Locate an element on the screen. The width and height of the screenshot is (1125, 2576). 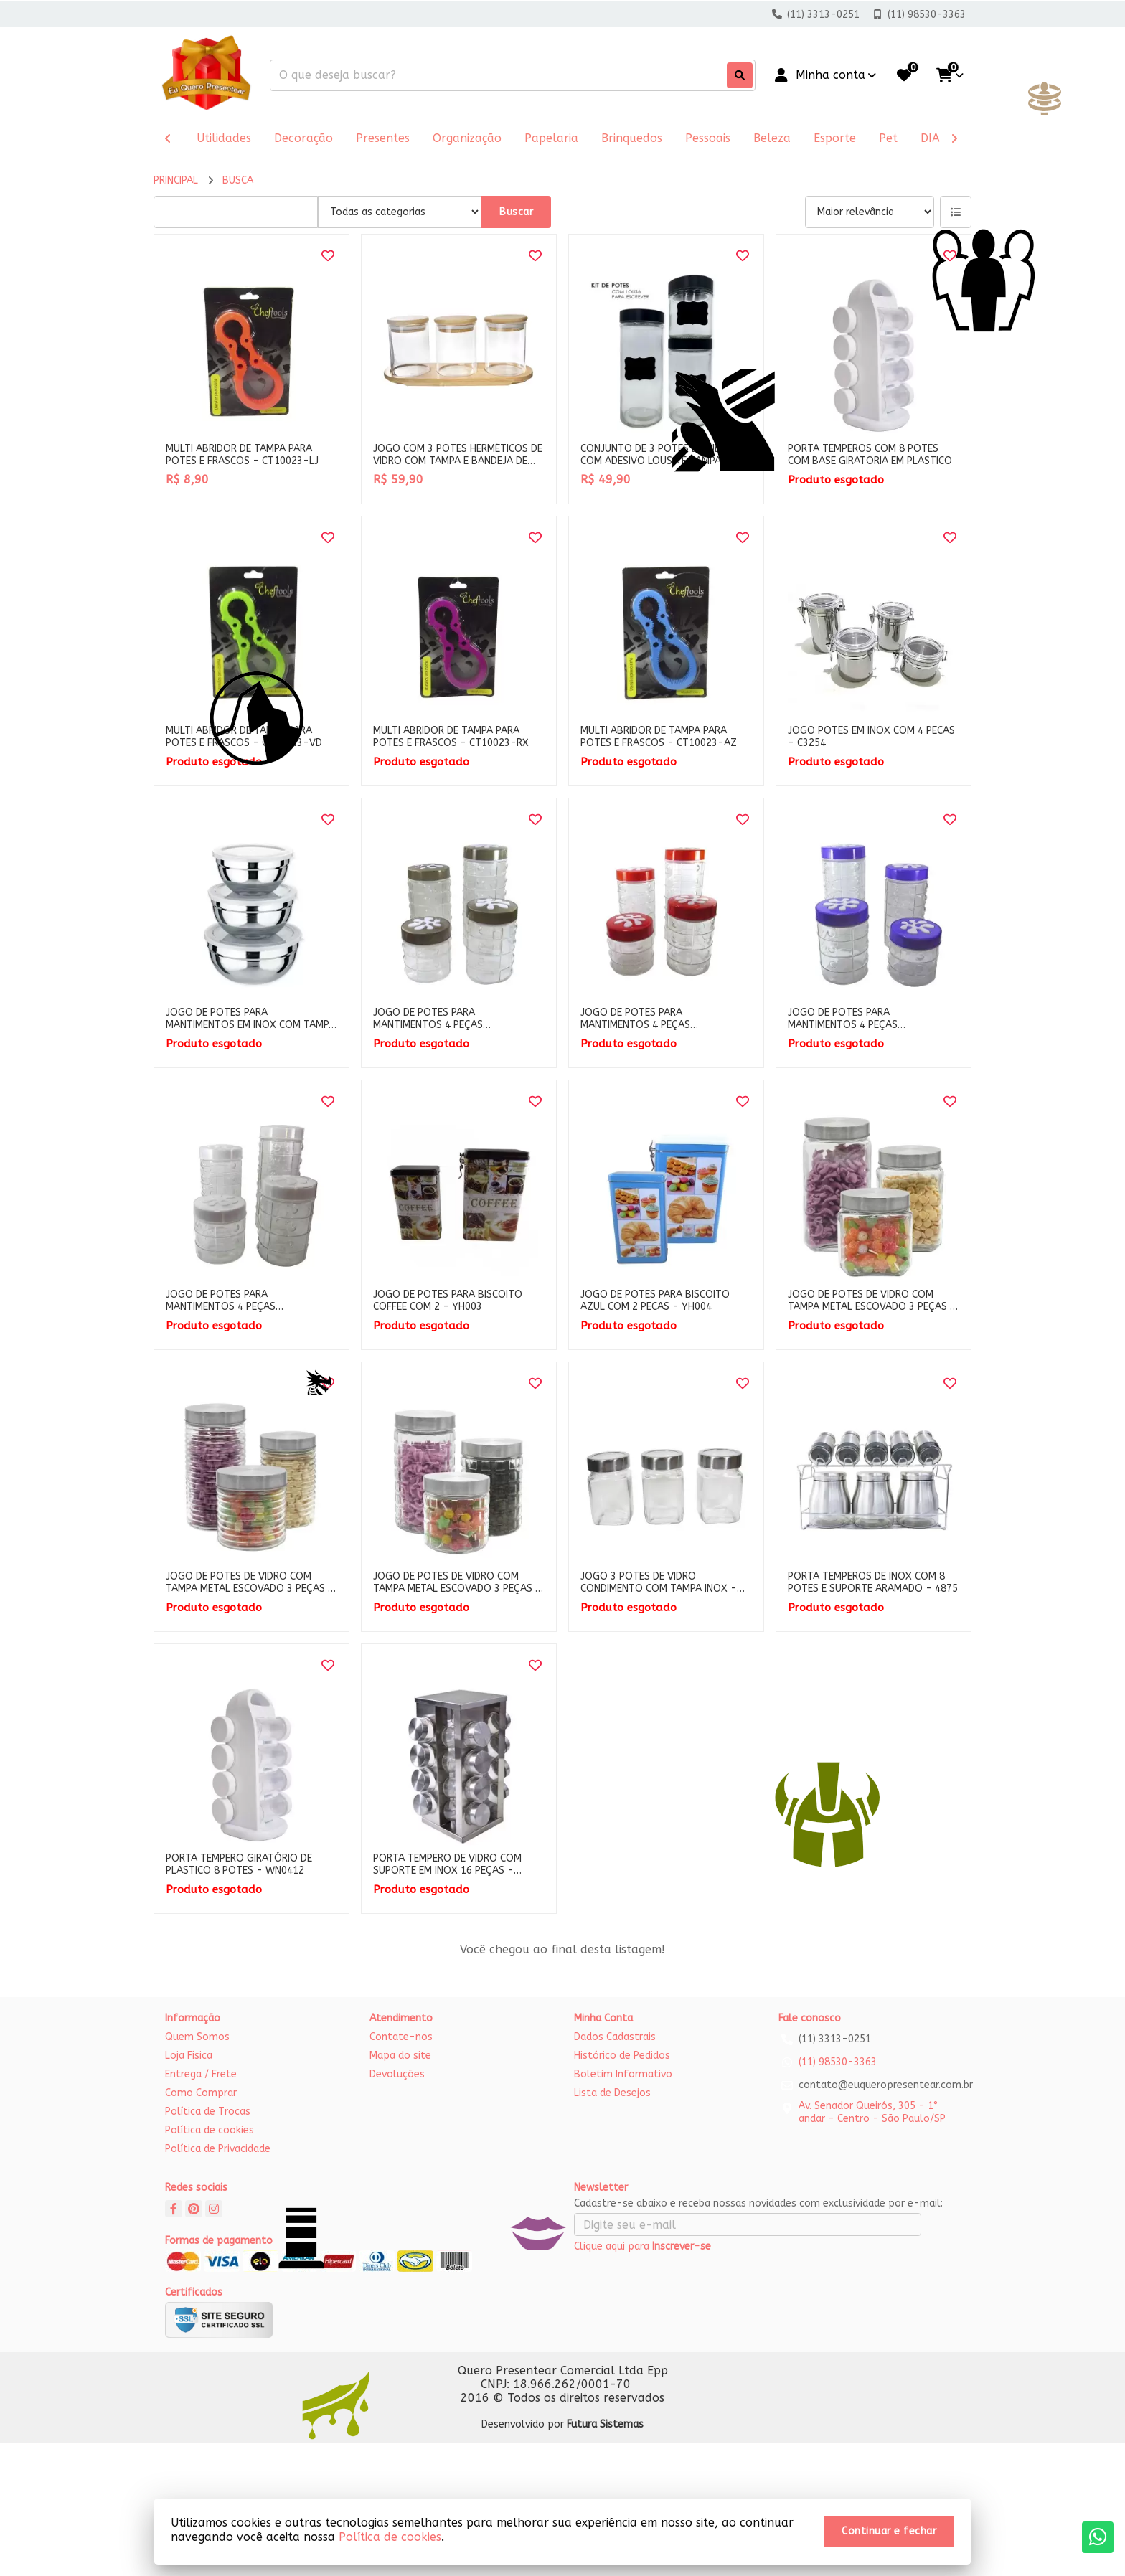
equip heavy armor or helmet is located at coordinates (827, 1815).